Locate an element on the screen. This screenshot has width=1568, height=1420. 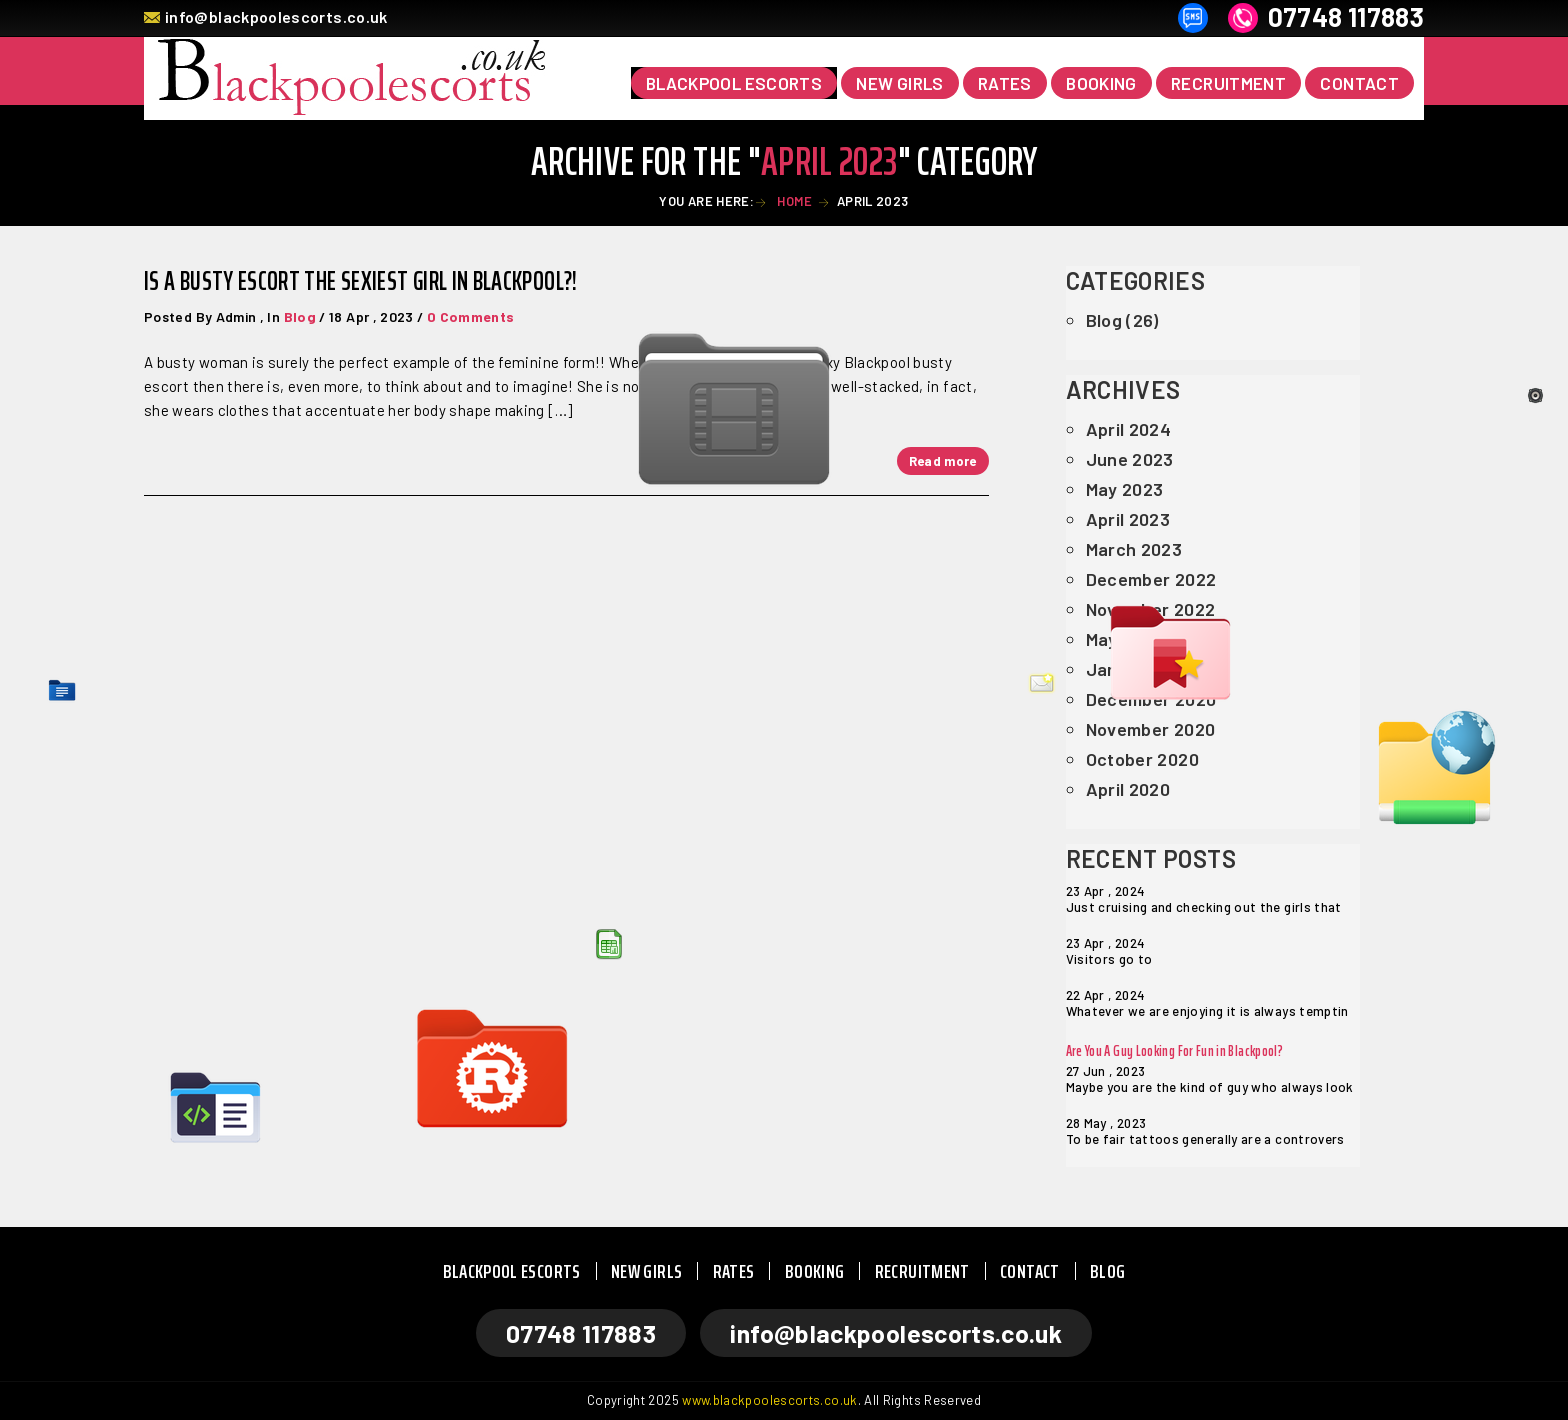
access network or shared folder is located at coordinates (1434, 768).